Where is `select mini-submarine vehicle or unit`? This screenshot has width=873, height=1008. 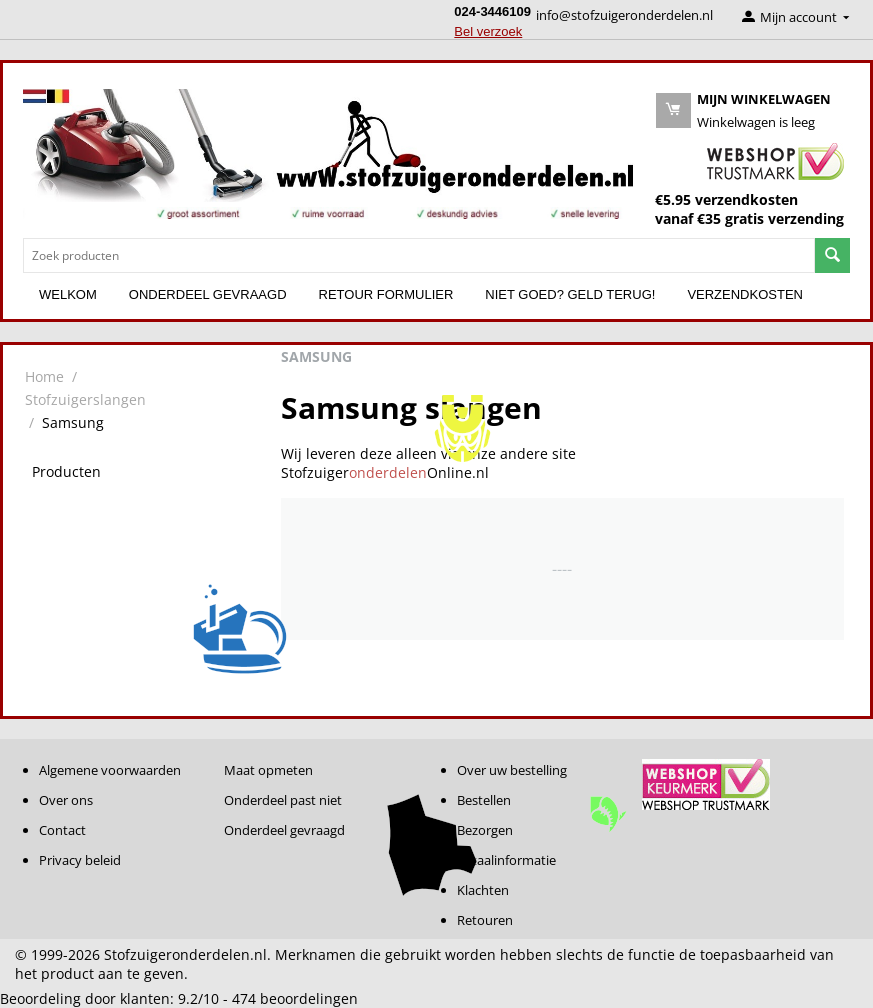
select mini-submarine vehicle or unit is located at coordinates (240, 629).